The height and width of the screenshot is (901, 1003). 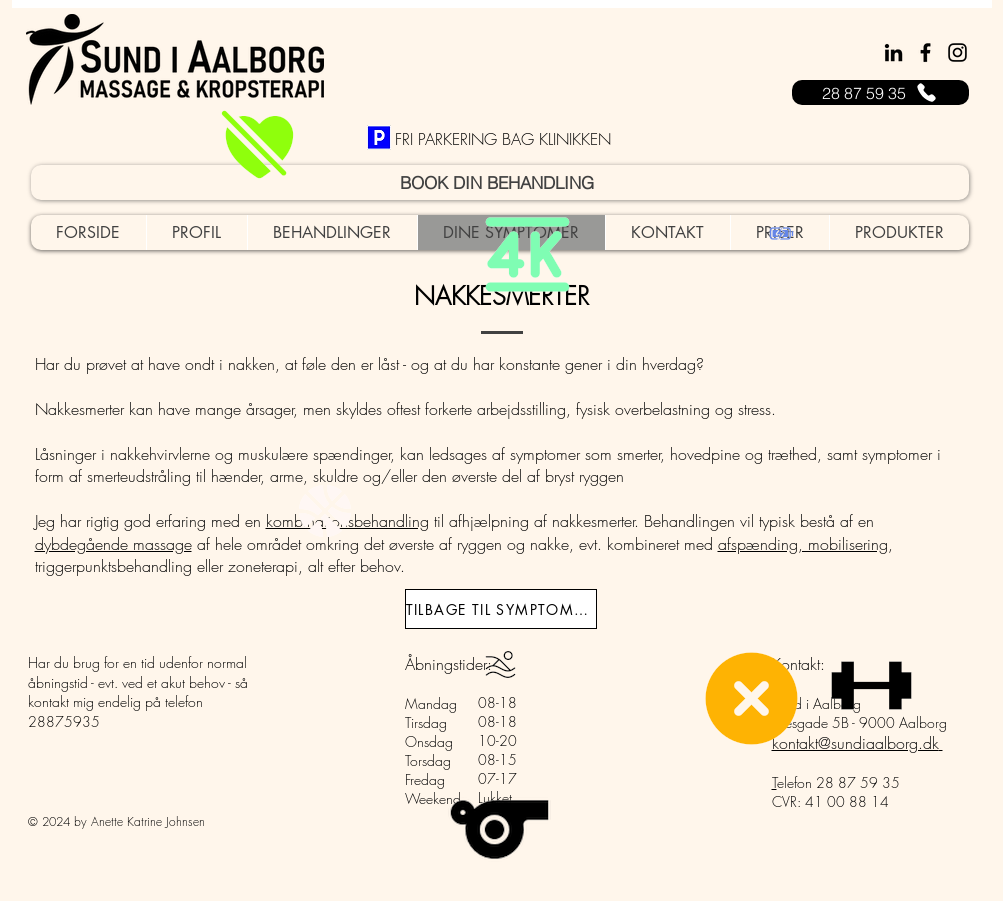 What do you see at coordinates (871, 685) in the screenshot?
I see `access workout or fitness features` at bounding box center [871, 685].